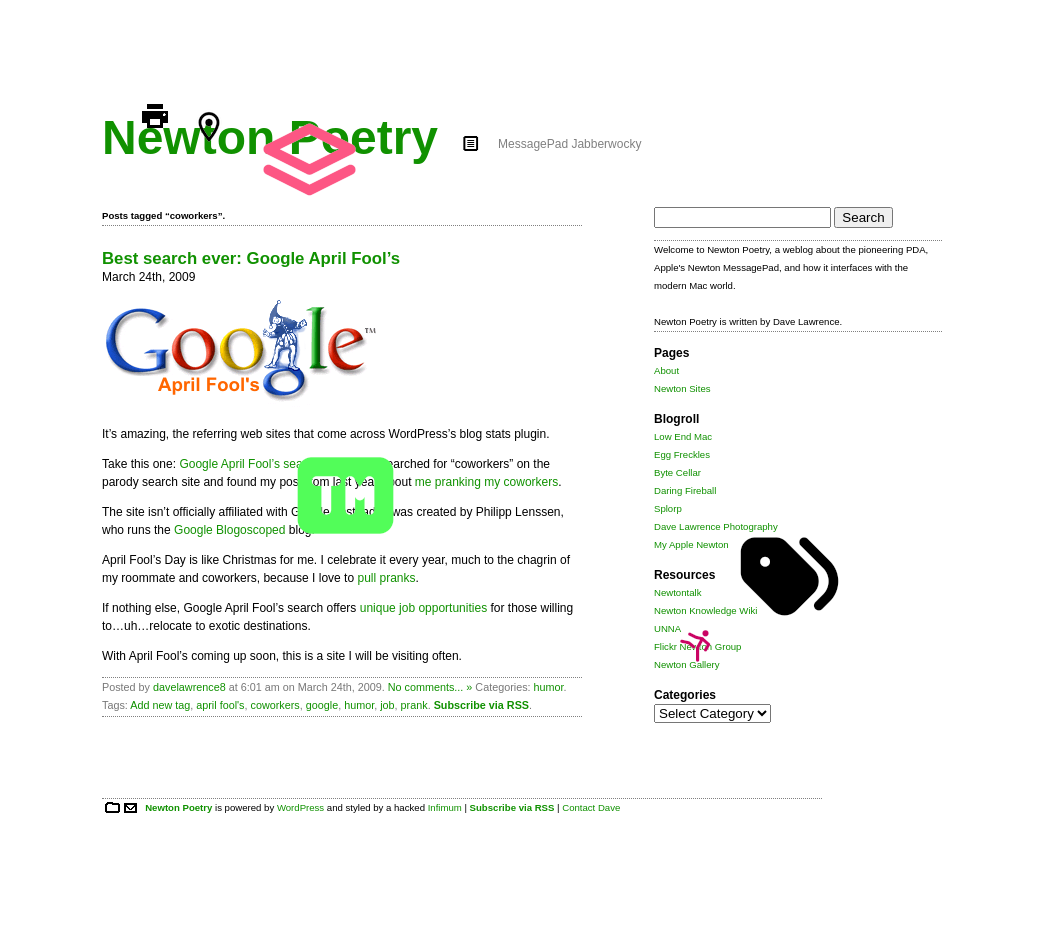  I want to click on print this document, so click(155, 116).